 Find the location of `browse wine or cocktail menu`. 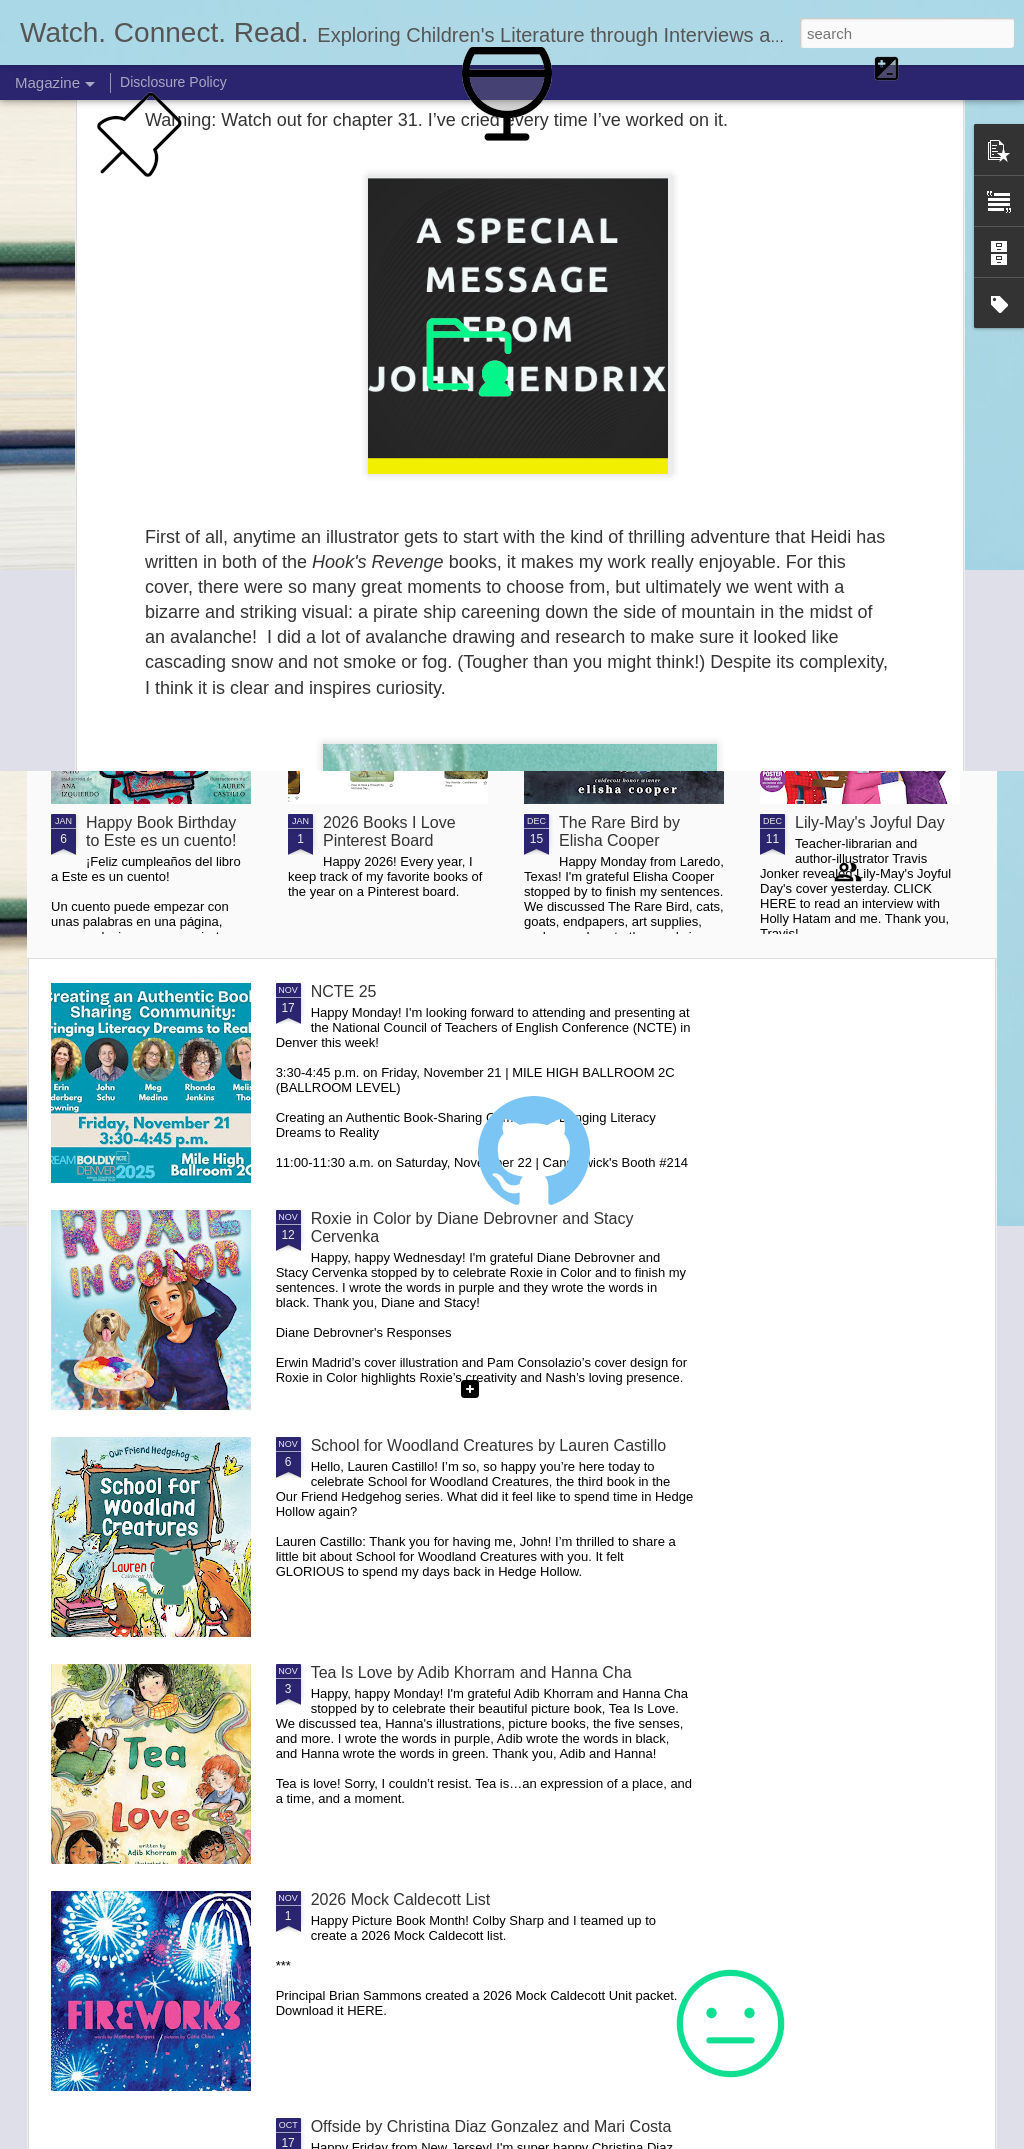

browse wine or cocktail menu is located at coordinates (507, 92).